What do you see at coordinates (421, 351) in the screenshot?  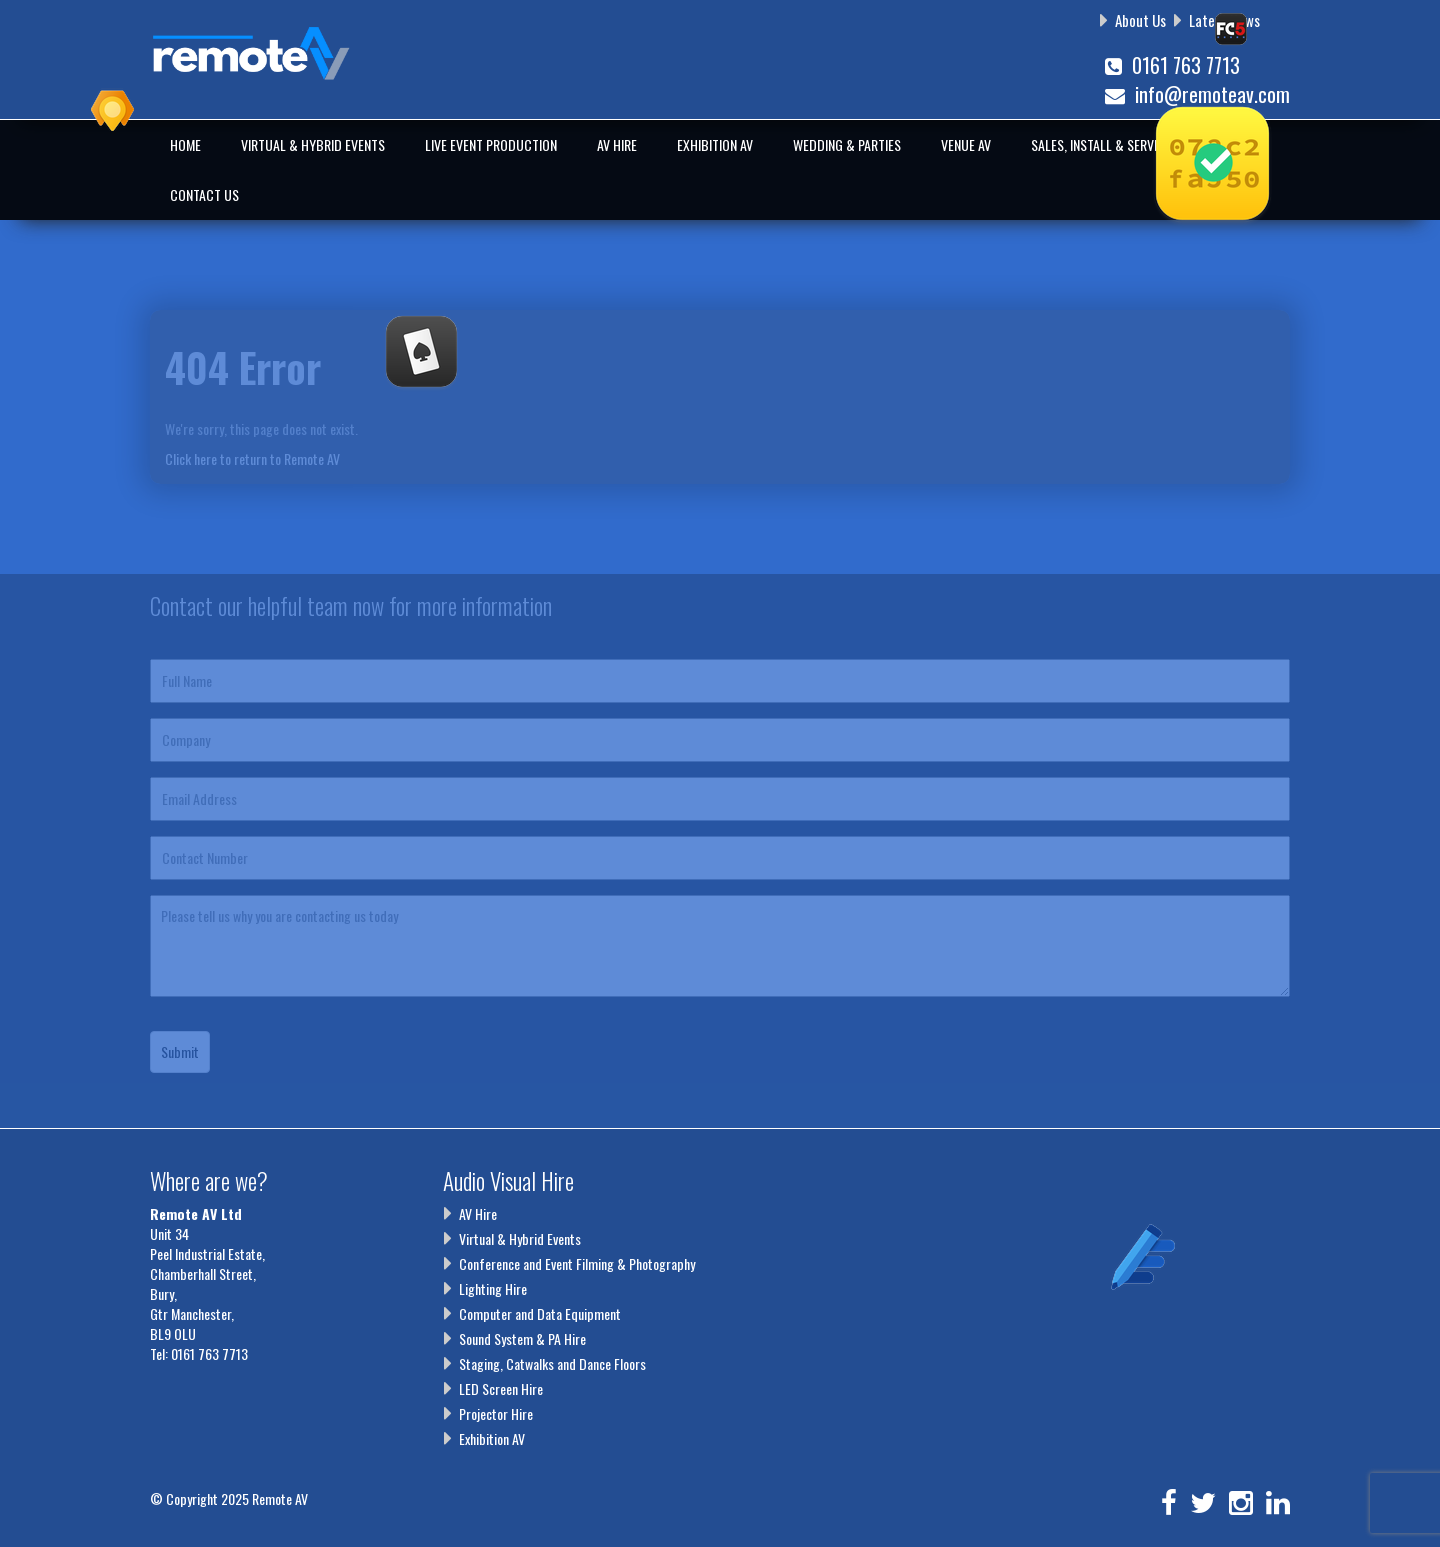 I see `open solitaire card game` at bounding box center [421, 351].